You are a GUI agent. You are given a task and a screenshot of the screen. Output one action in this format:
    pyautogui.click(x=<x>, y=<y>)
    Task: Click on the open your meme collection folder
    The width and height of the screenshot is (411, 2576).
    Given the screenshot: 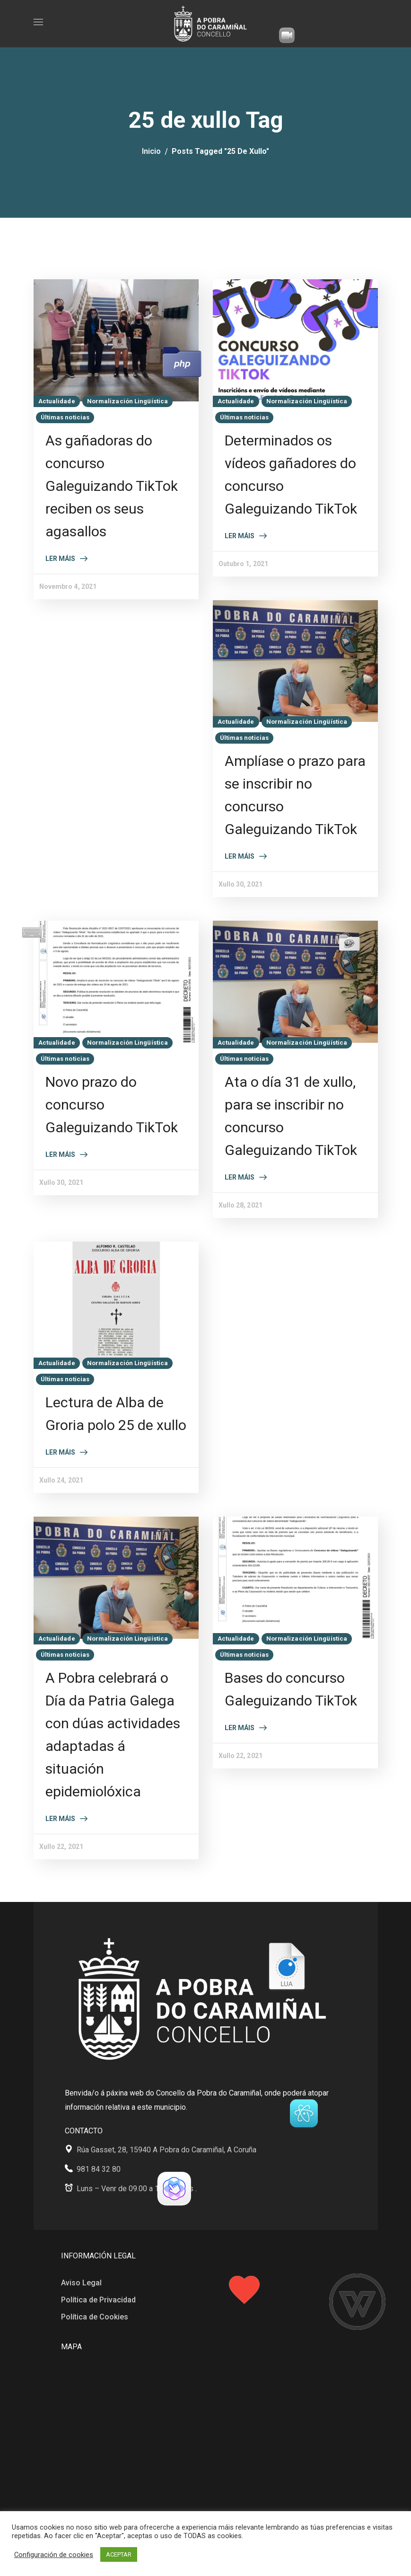 What is the action you would take?
    pyautogui.click(x=349, y=943)
    